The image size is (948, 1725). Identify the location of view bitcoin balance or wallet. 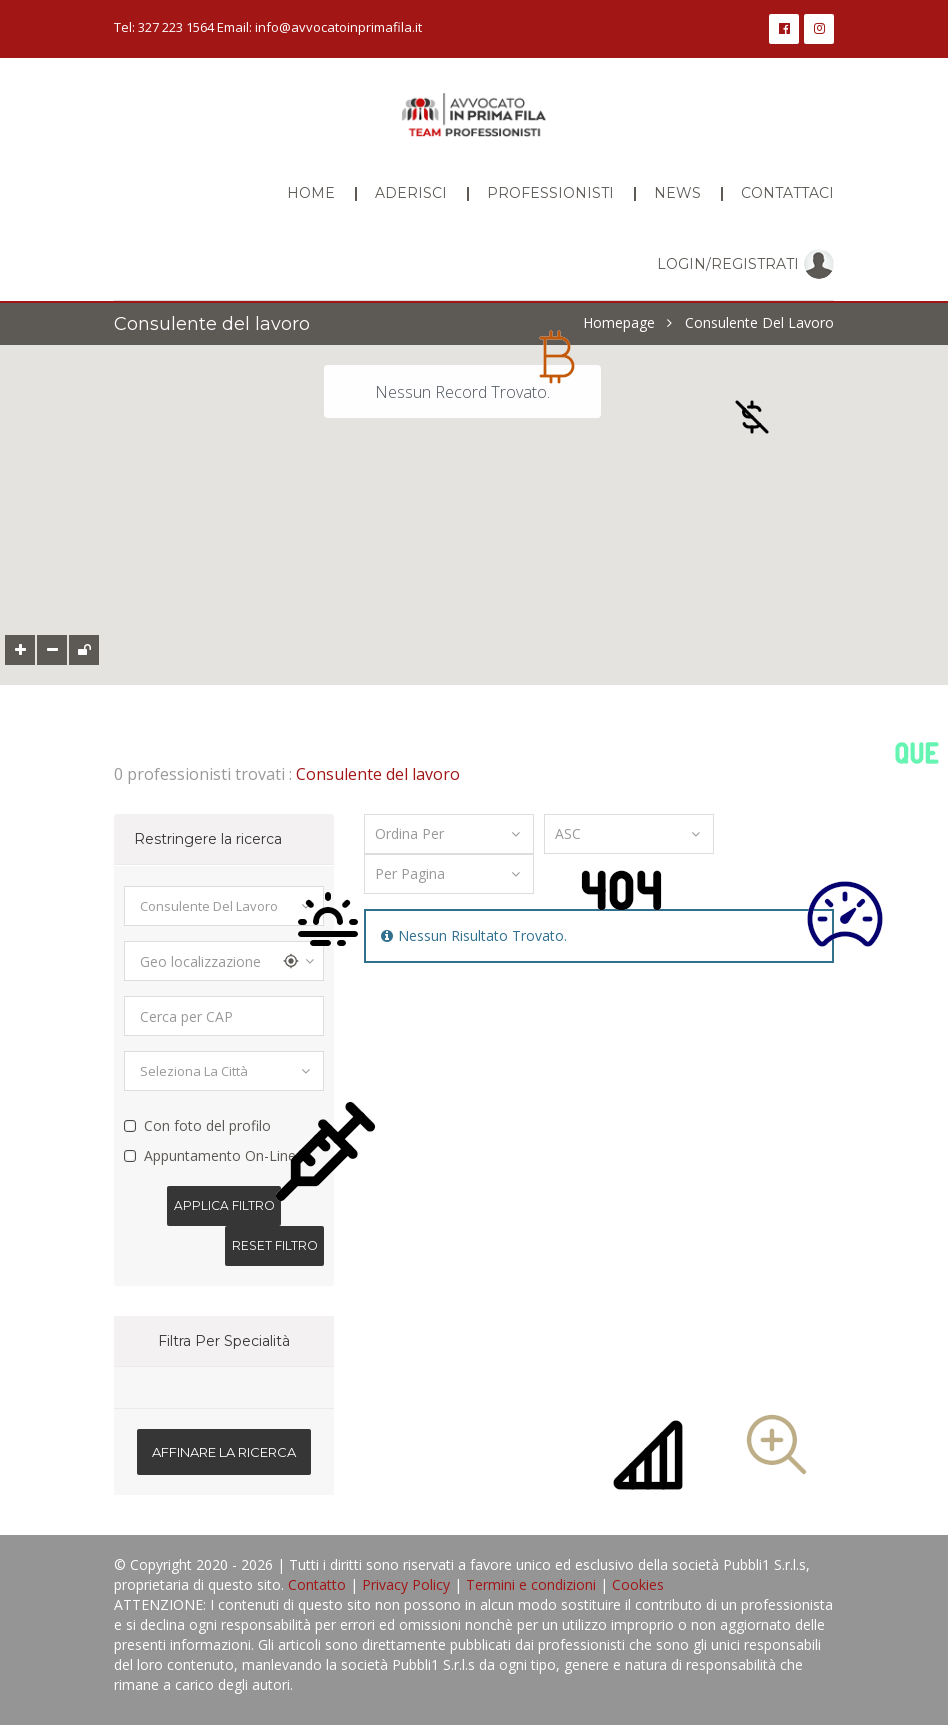
(555, 358).